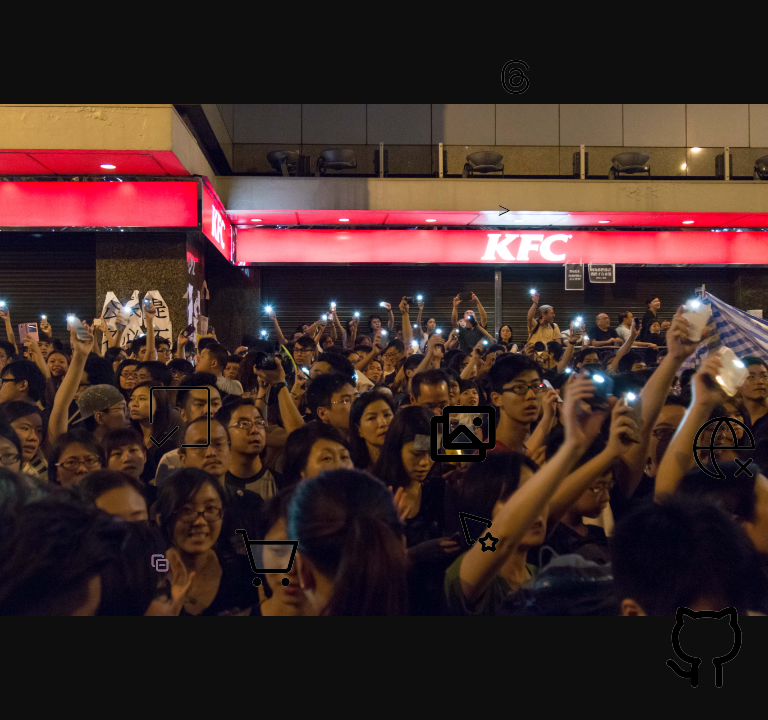 Image resolution: width=768 pixels, height=720 pixels. I want to click on view project on GitHub, so click(705, 649).